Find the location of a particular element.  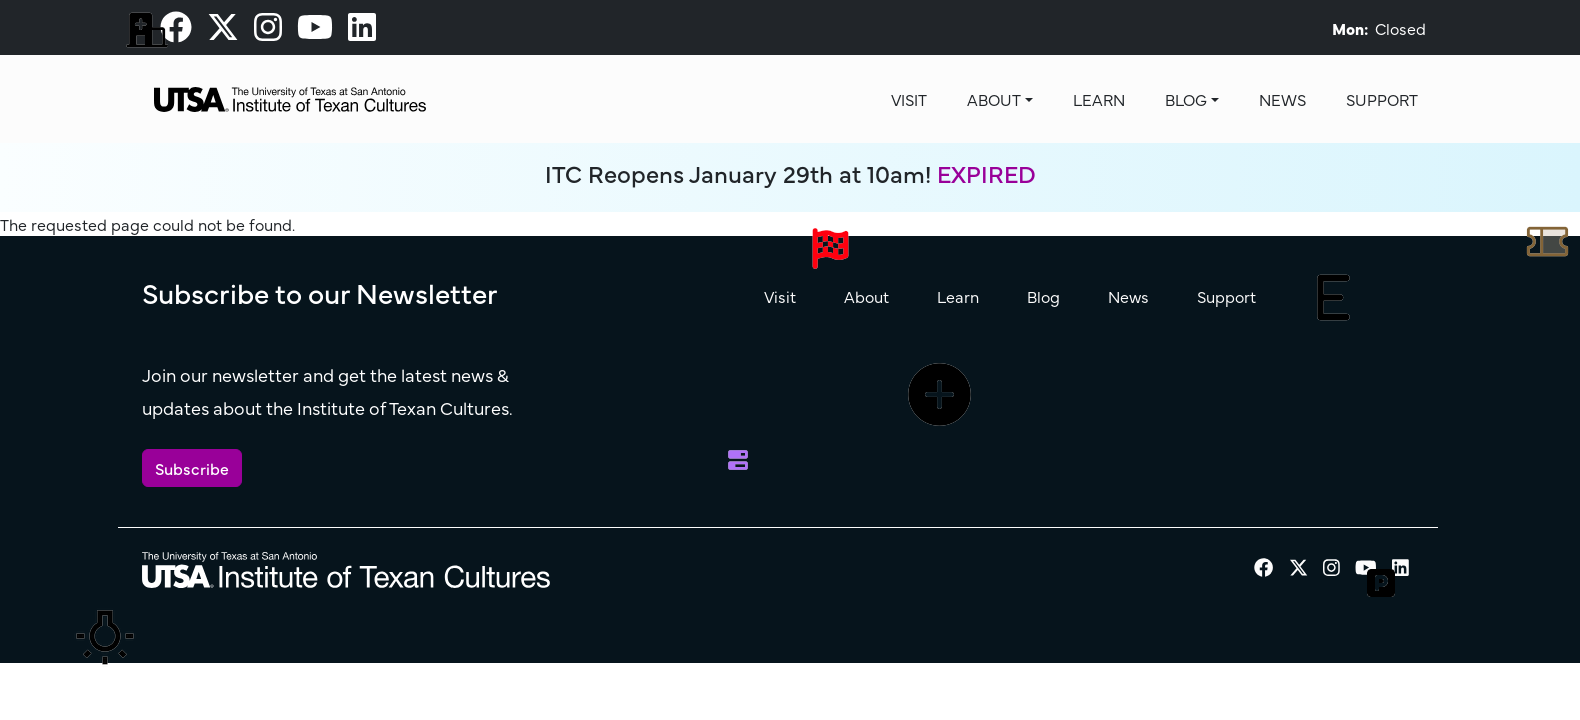

indicates completion or finish point is located at coordinates (830, 248).